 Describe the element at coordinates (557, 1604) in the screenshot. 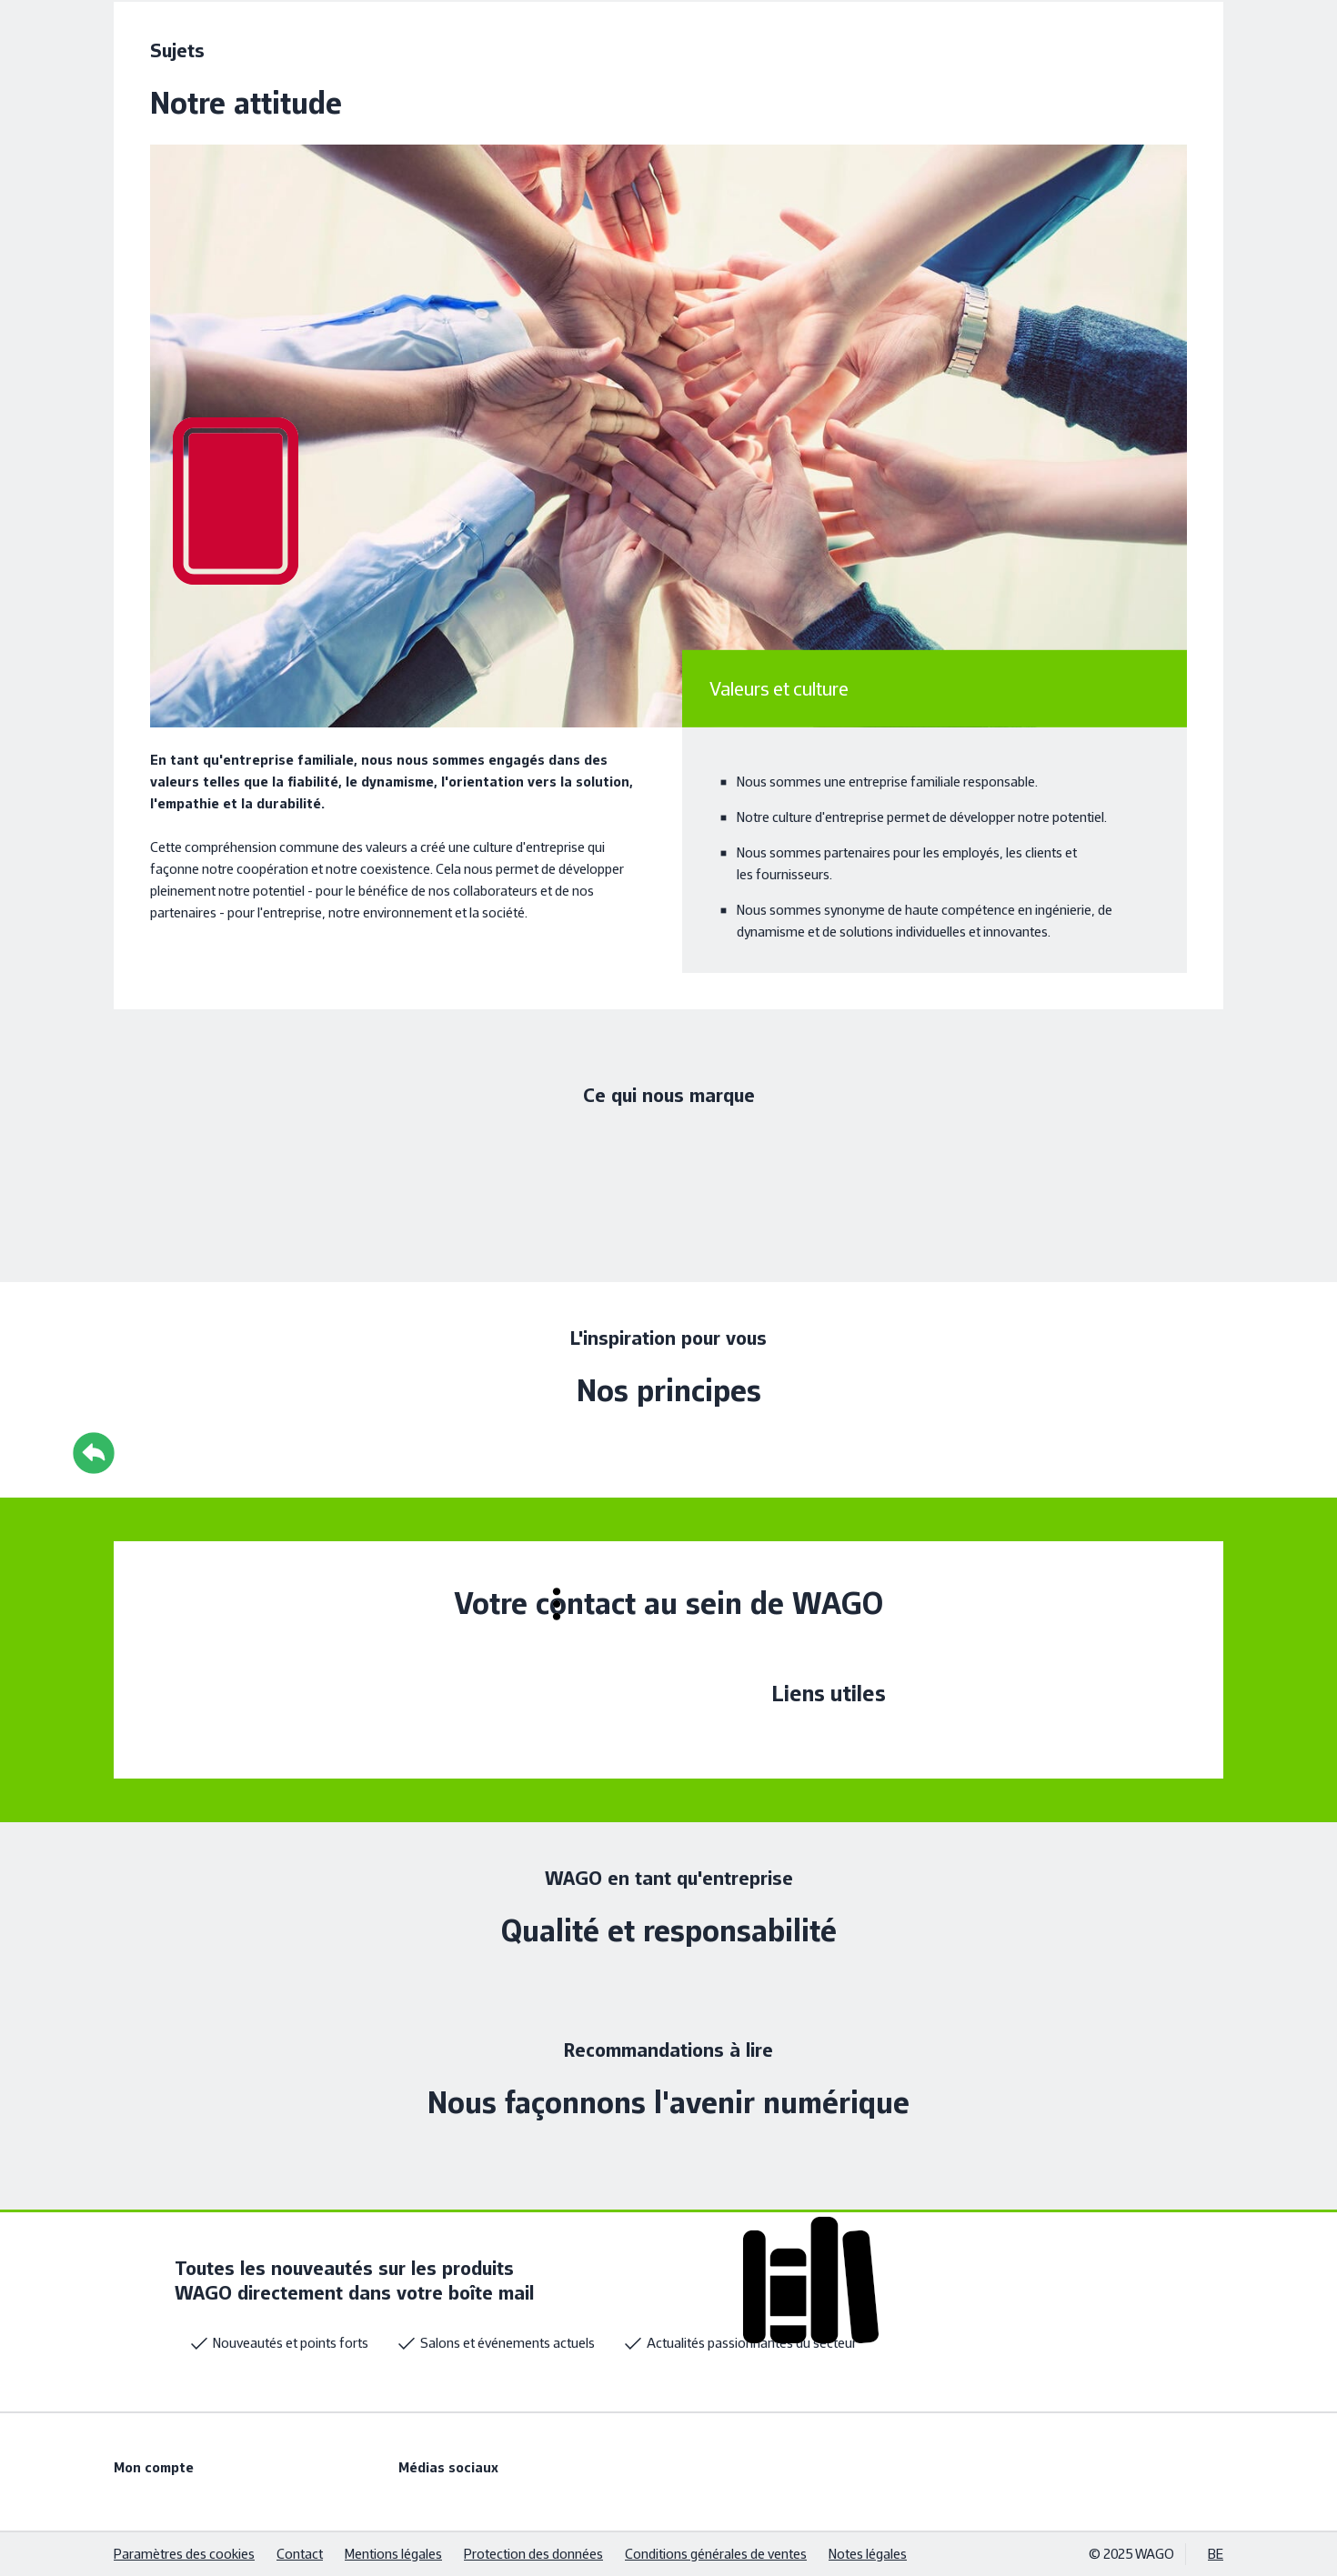

I see `open more options menu` at that location.